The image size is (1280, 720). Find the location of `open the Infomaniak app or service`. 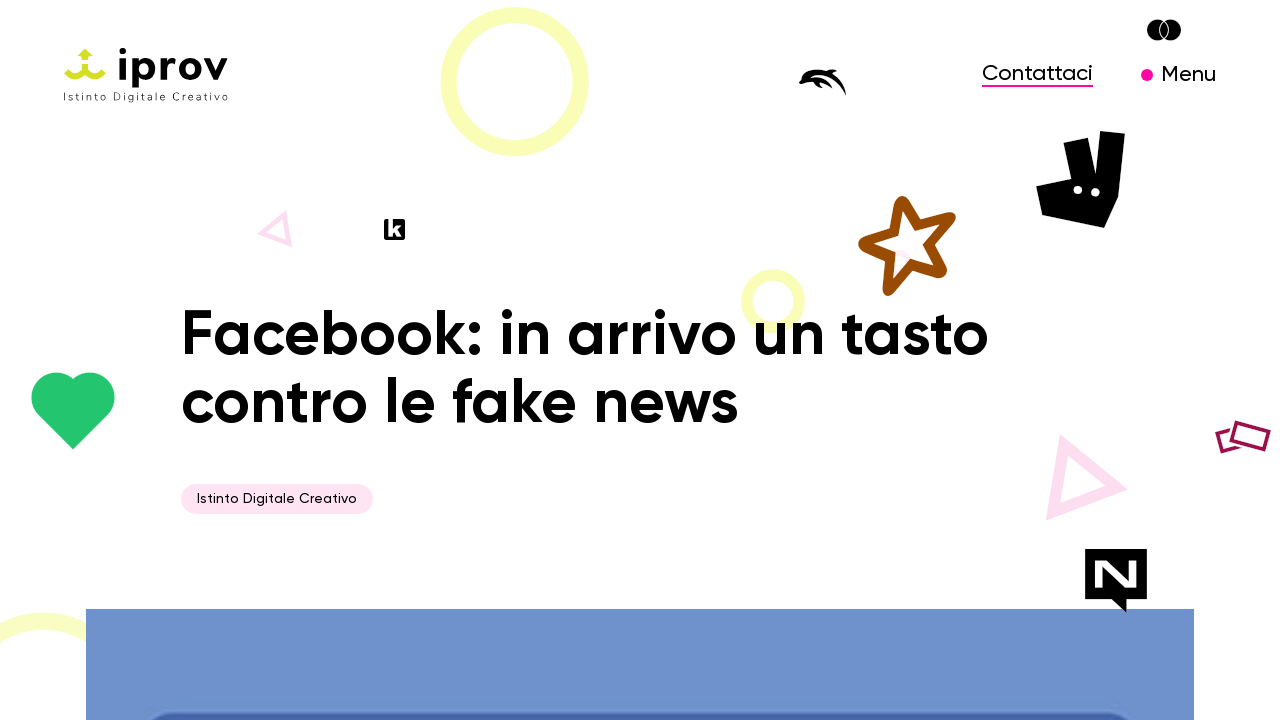

open the Infomaniak app or service is located at coordinates (394, 229).